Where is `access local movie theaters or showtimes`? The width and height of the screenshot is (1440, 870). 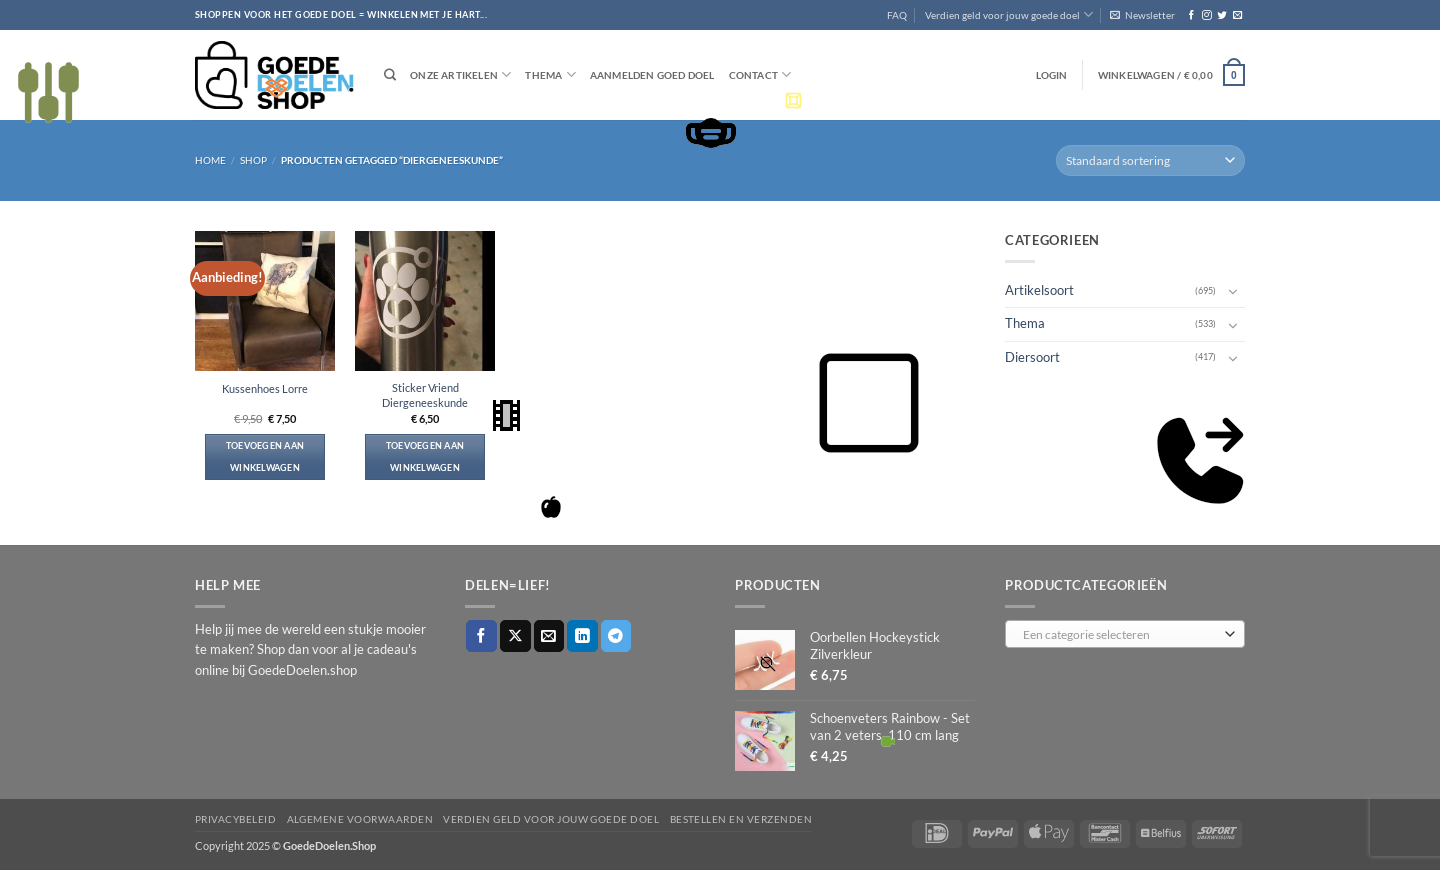
access local movie theaters or showtimes is located at coordinates (506, 415).